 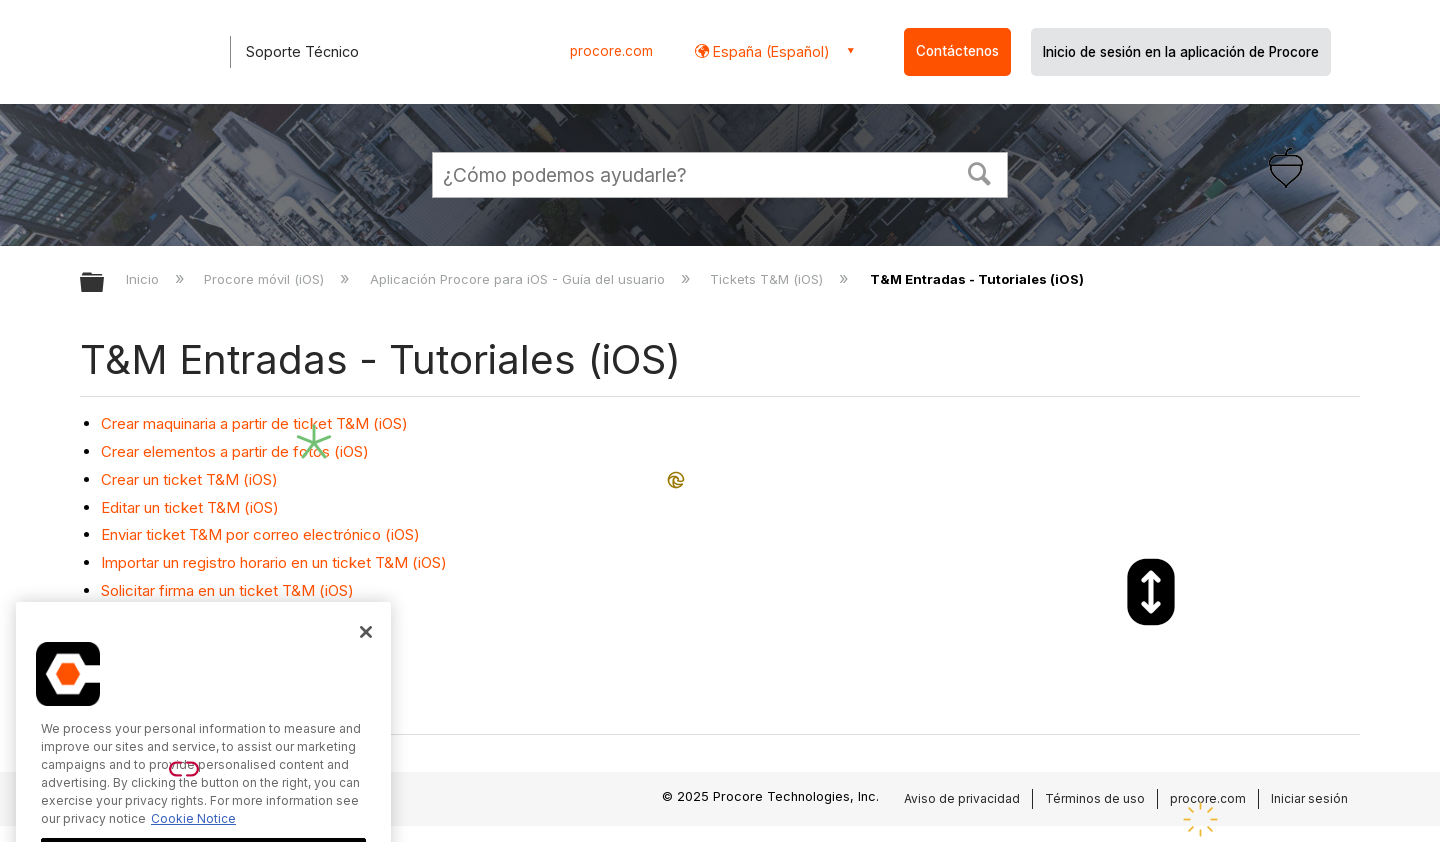 What do you see at coordinates (1286, 168) in the screenshot?
I see `nature or outdoors category indicator` at bounding box center [1286, 168].